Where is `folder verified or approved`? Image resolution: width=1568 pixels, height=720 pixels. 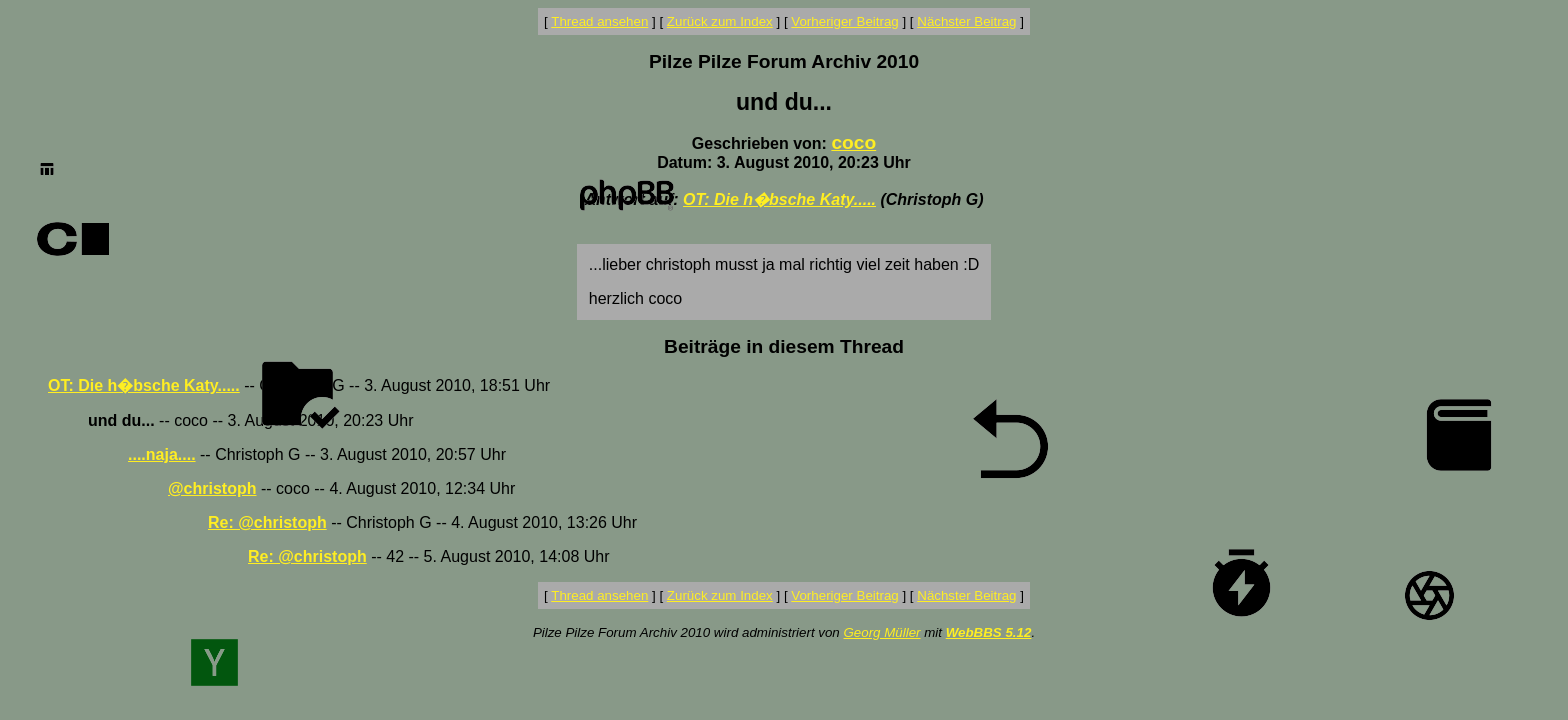 folder verified or approved is located at coordinates (297, 393).